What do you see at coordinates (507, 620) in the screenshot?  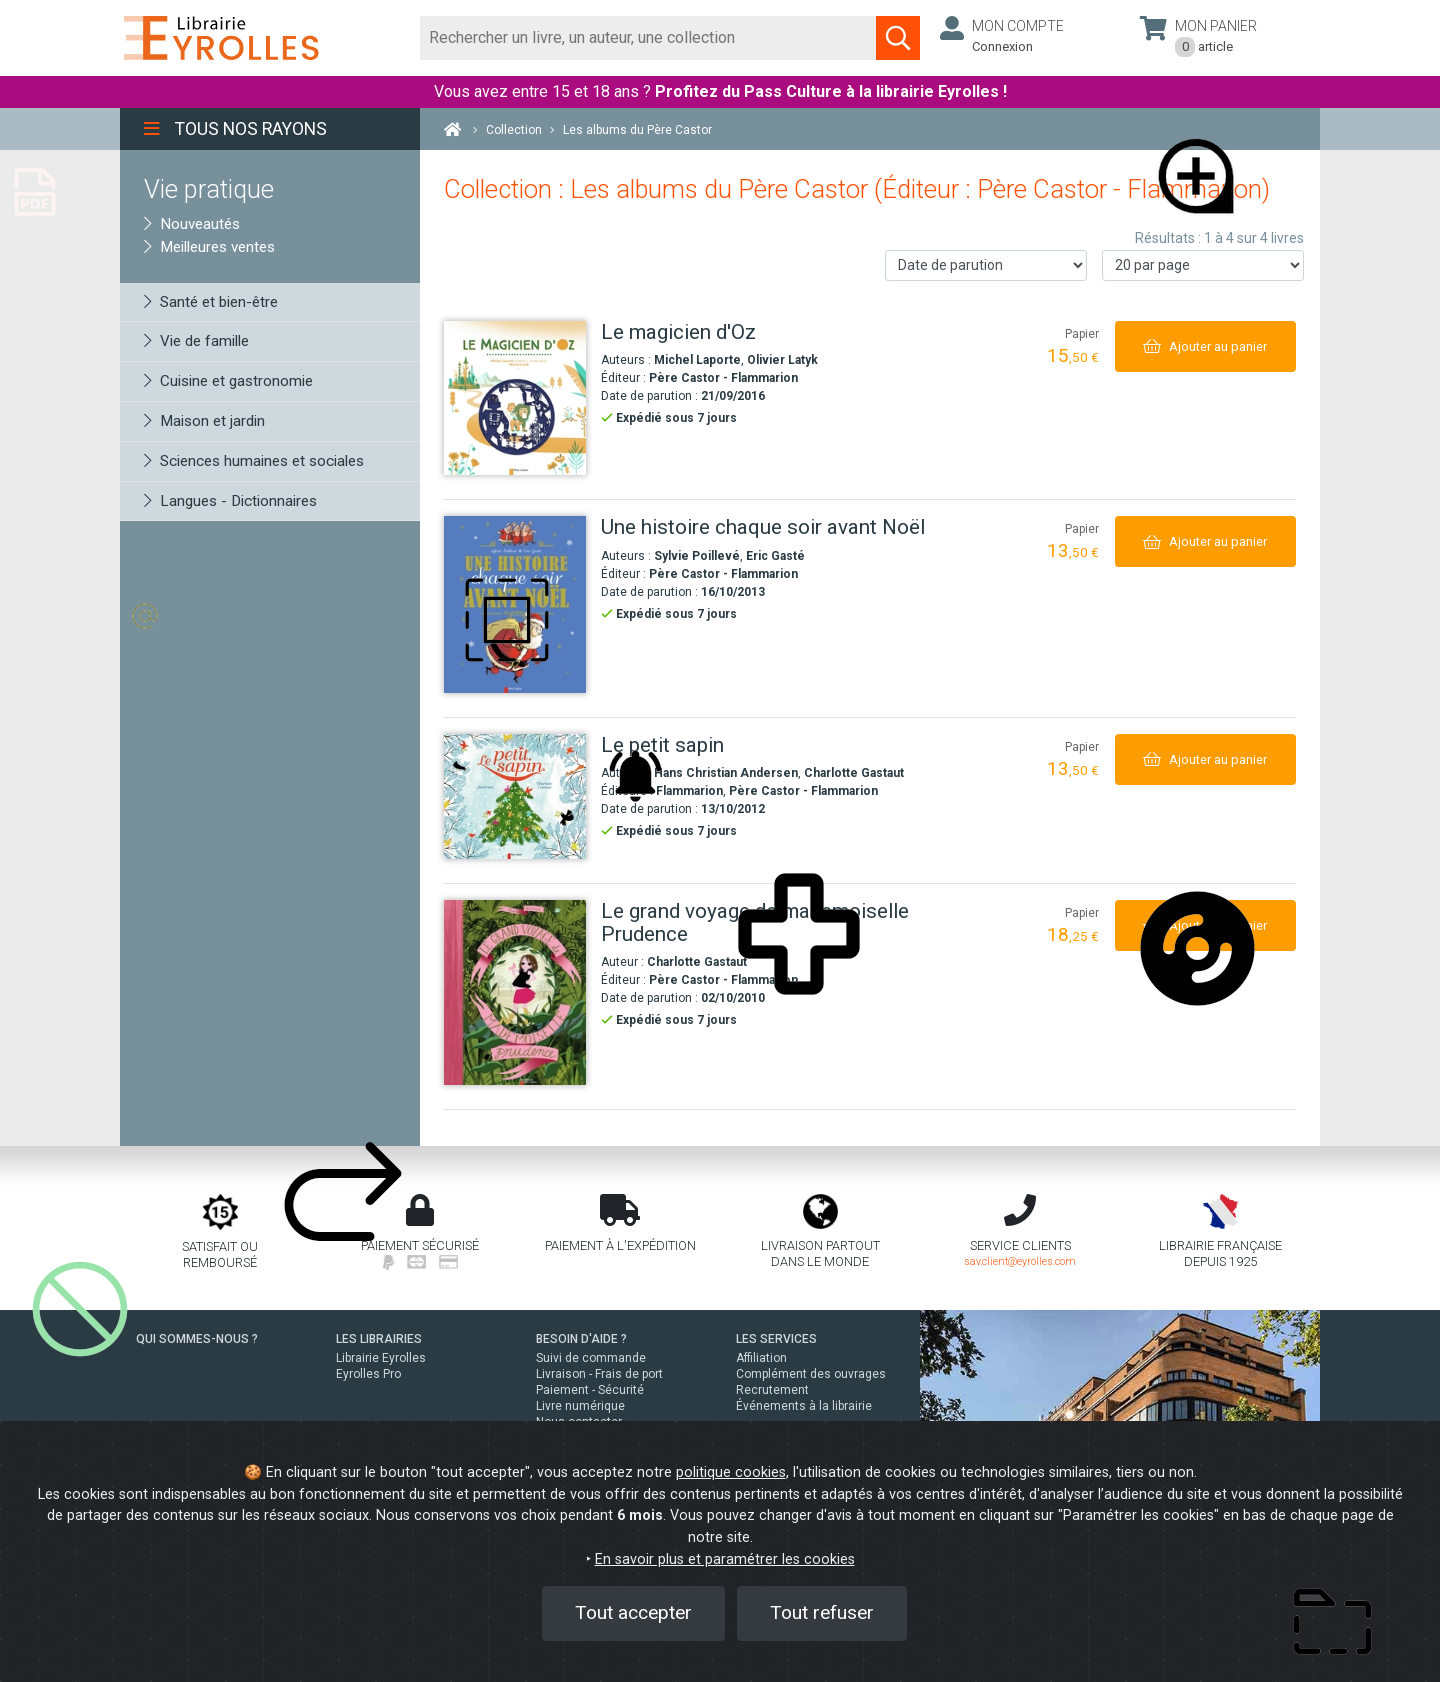 I see `select all items` at bounding box center [507, 620].